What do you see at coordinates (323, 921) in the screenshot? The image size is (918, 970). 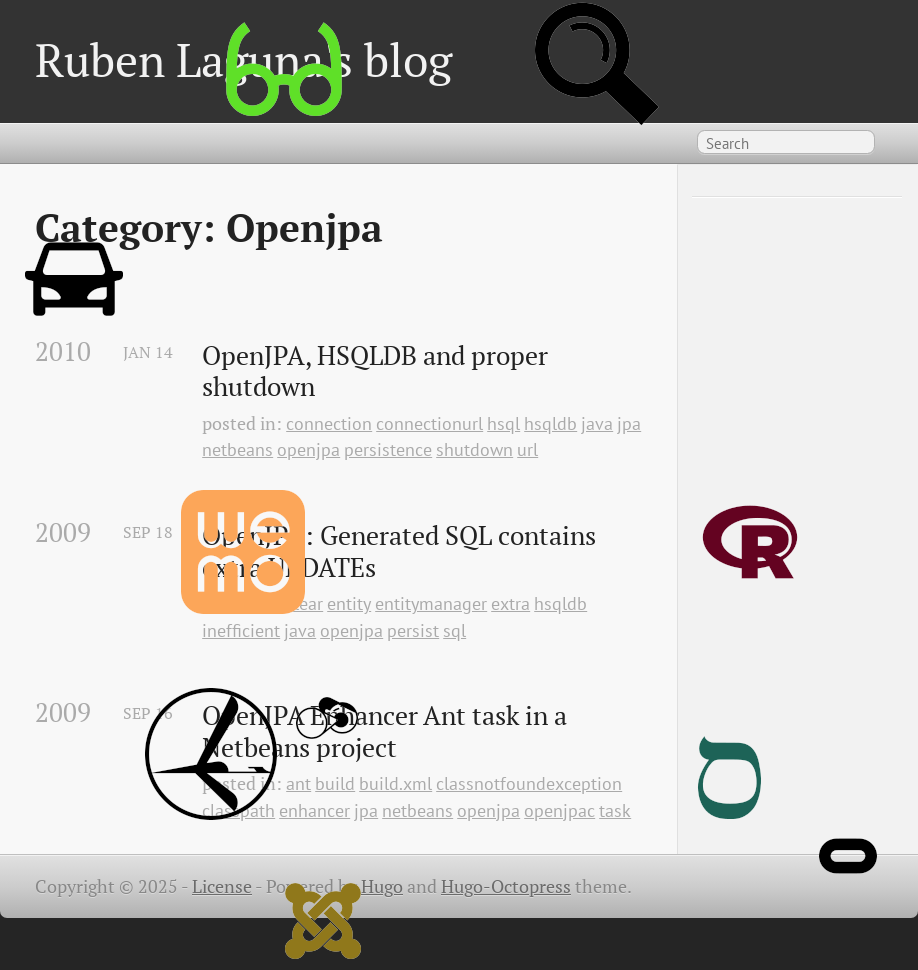 I see `Joomla content management system logo` at bounding box center [323, 921].